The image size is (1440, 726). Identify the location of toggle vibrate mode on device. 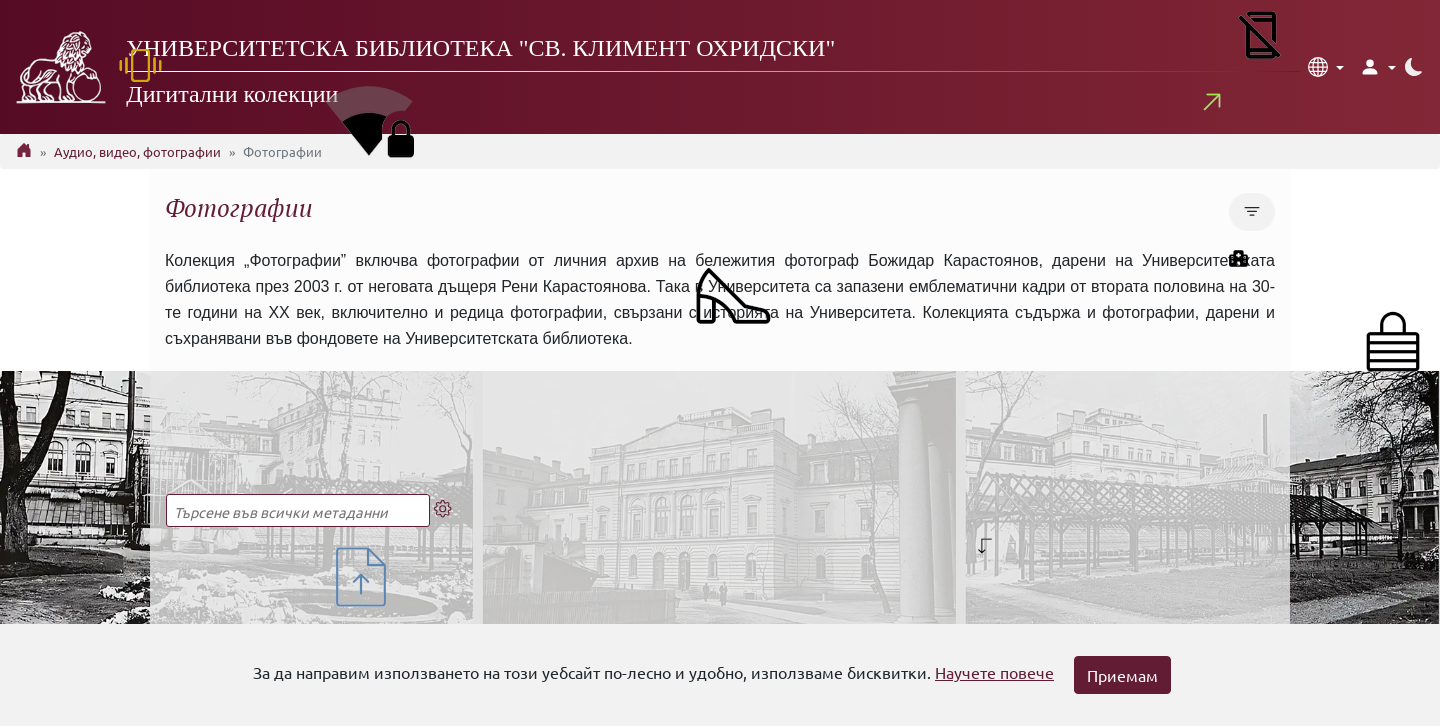
(140, 65).